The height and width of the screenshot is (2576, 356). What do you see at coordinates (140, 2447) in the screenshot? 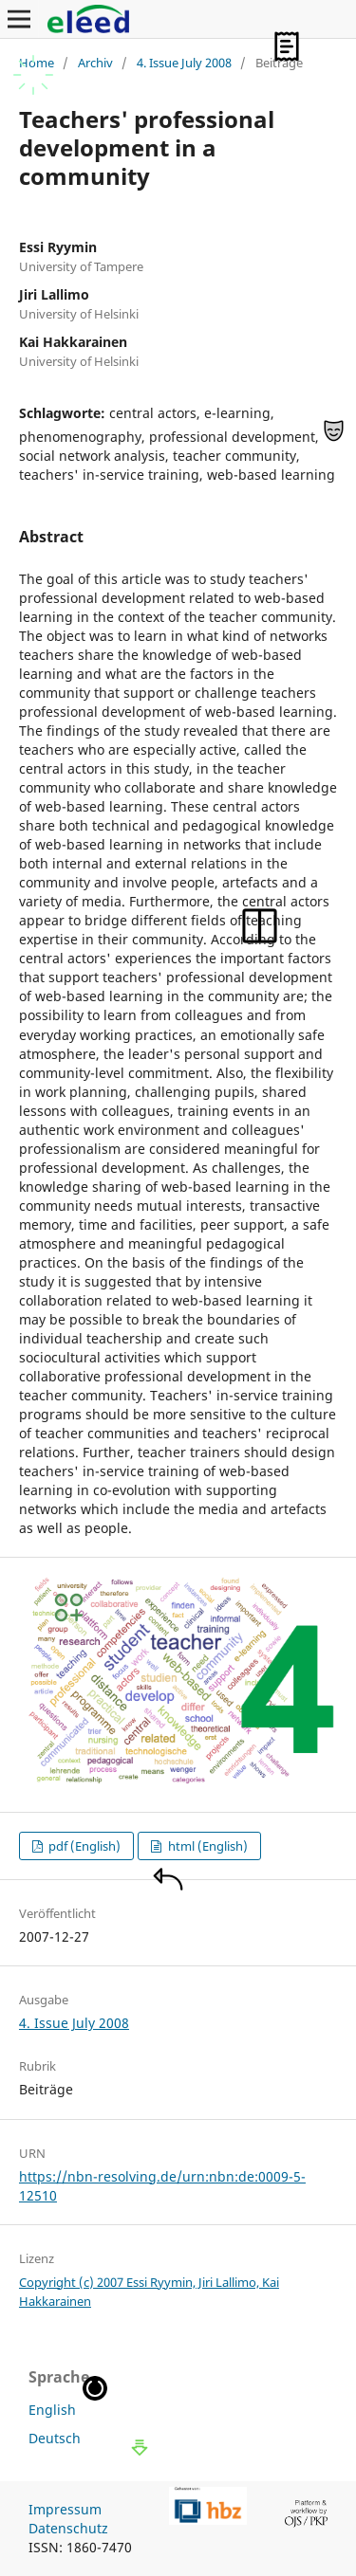
I see `download file or content` at bounding box center [140, 2447].